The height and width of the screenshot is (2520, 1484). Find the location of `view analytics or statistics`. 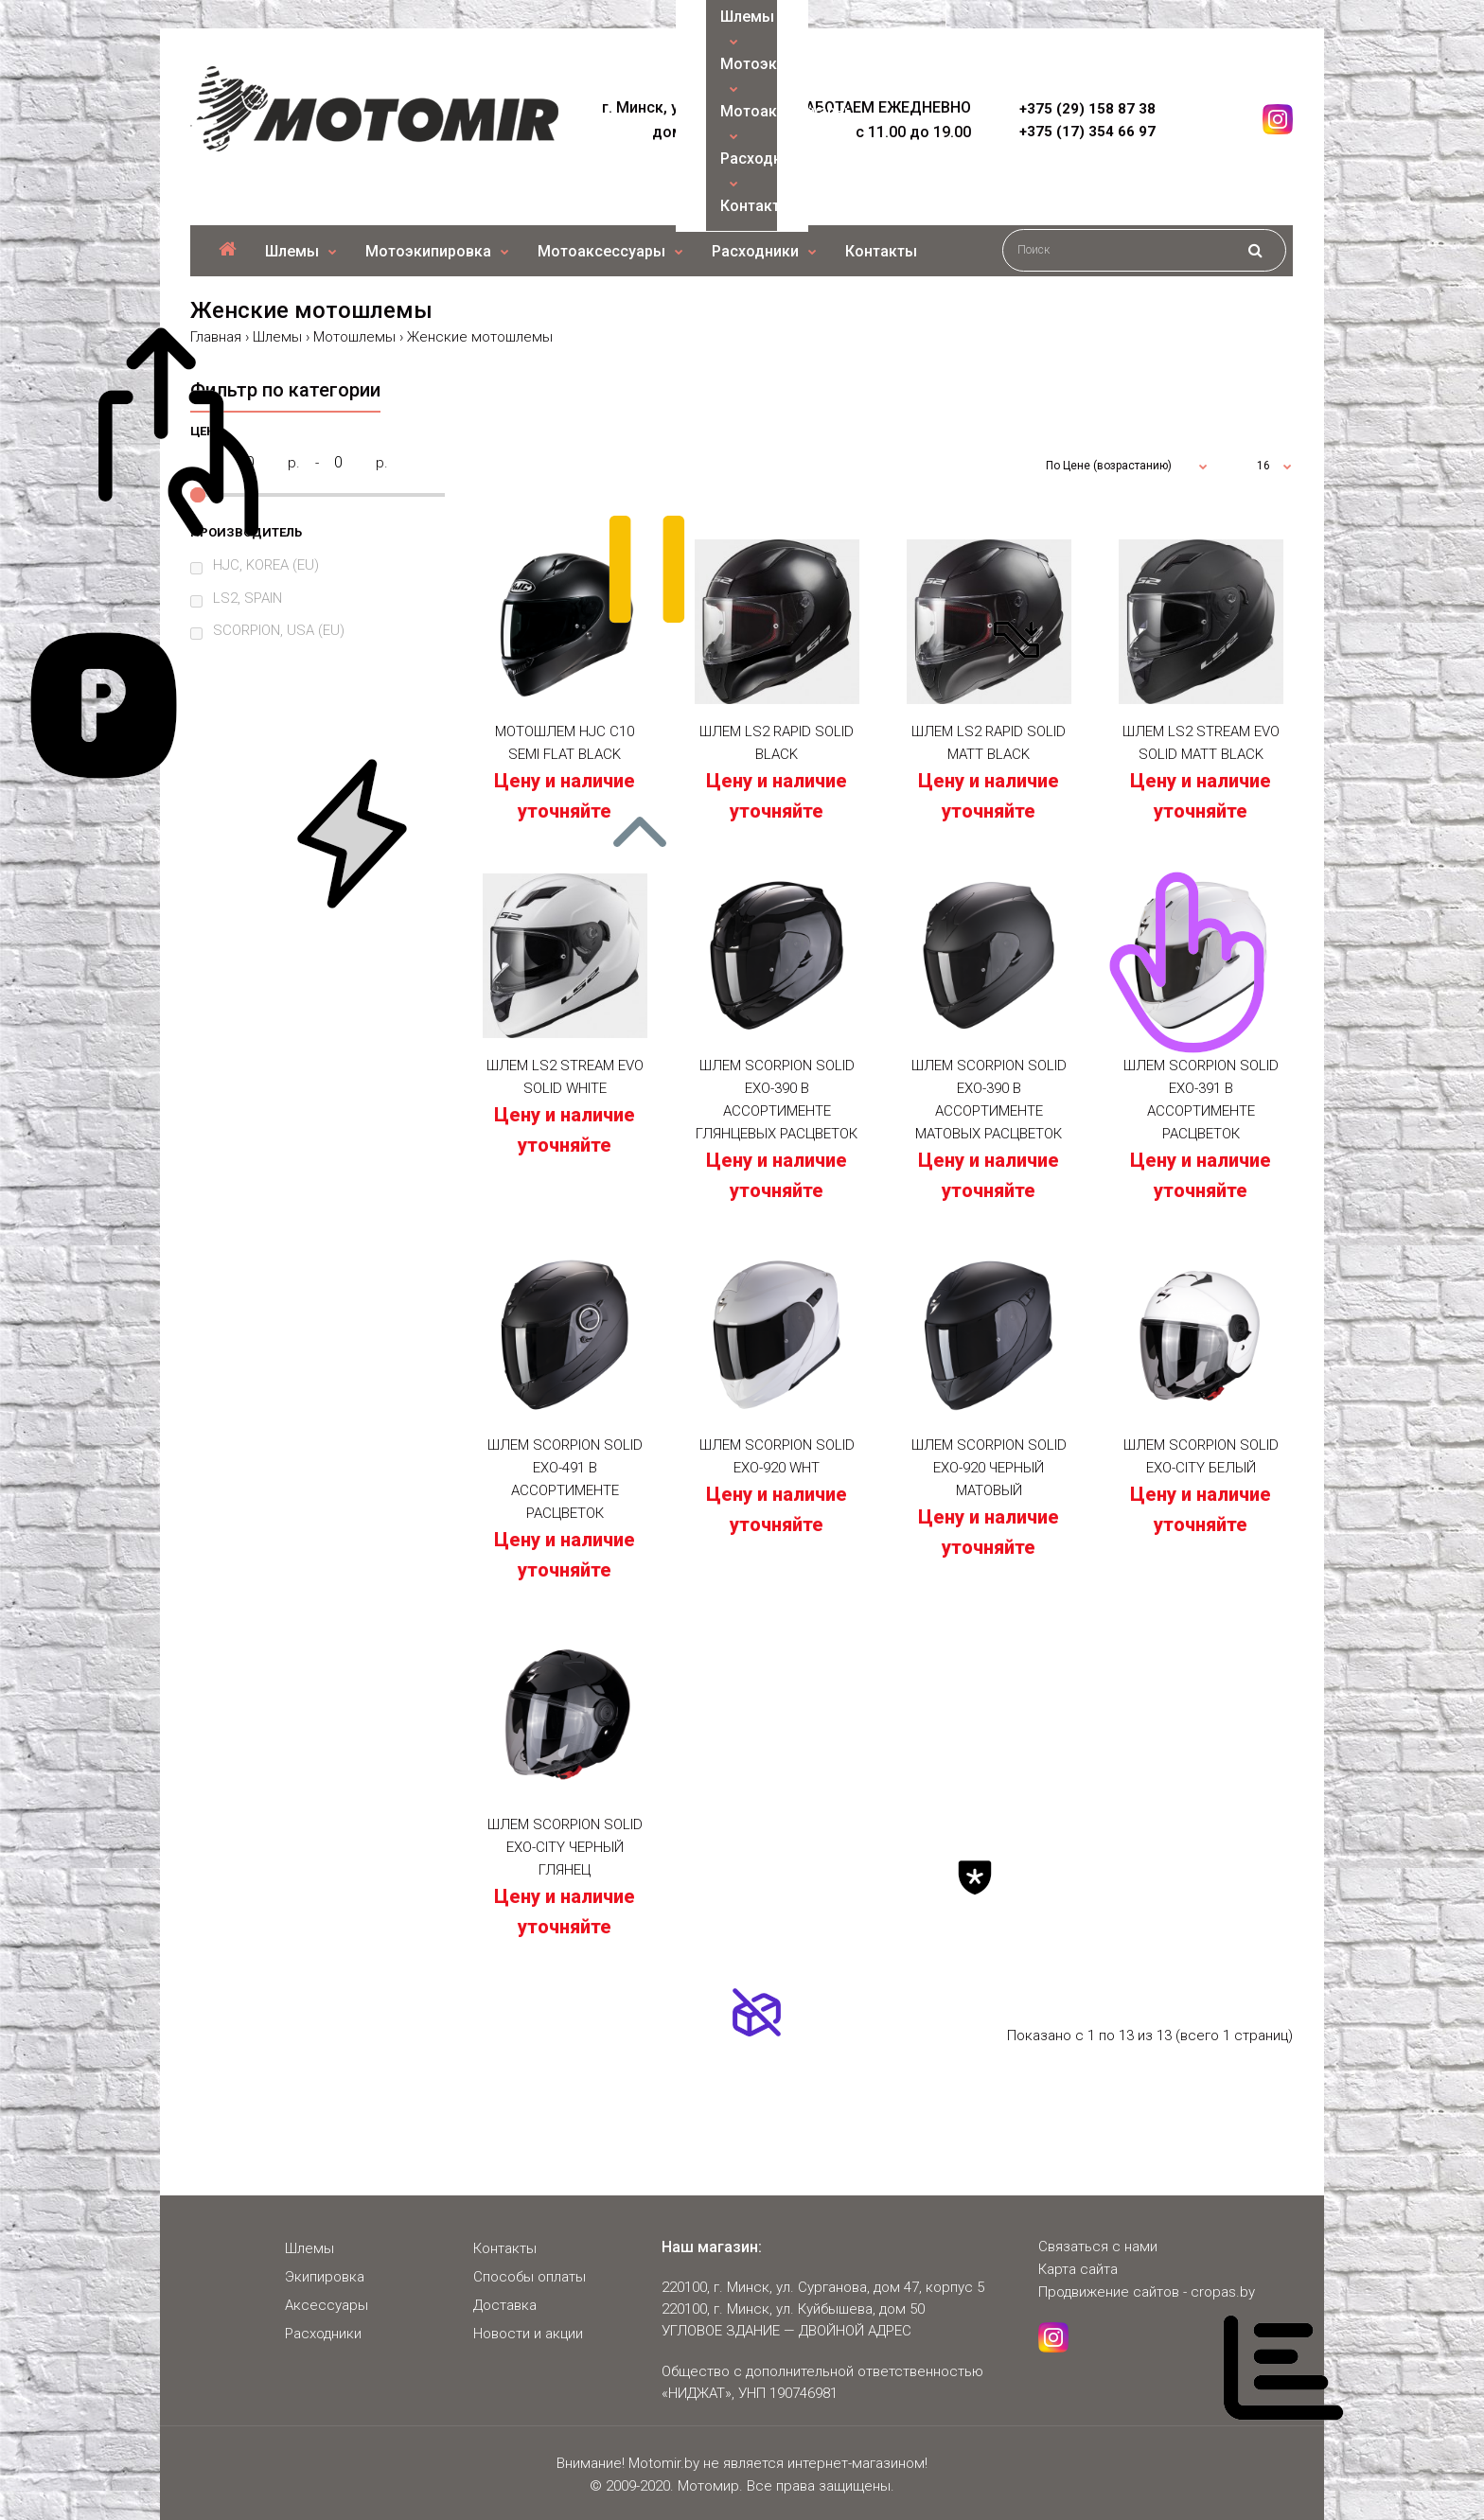

view analytics or statistics is located at coordinates (1283, 2368).